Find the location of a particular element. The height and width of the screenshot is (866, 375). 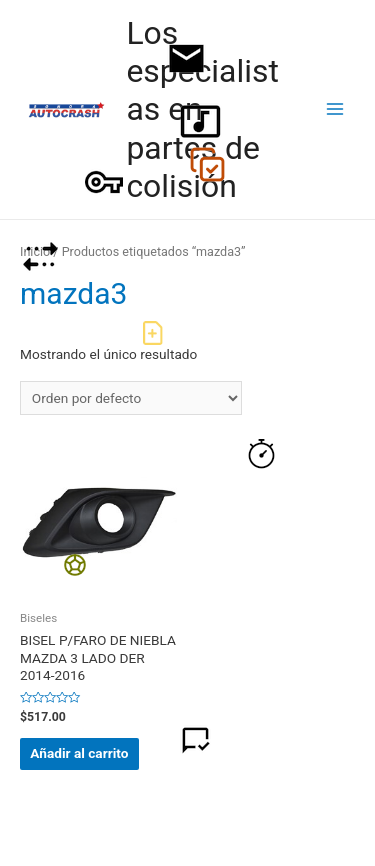

mark message as unread is located at coordinates (186, 58).